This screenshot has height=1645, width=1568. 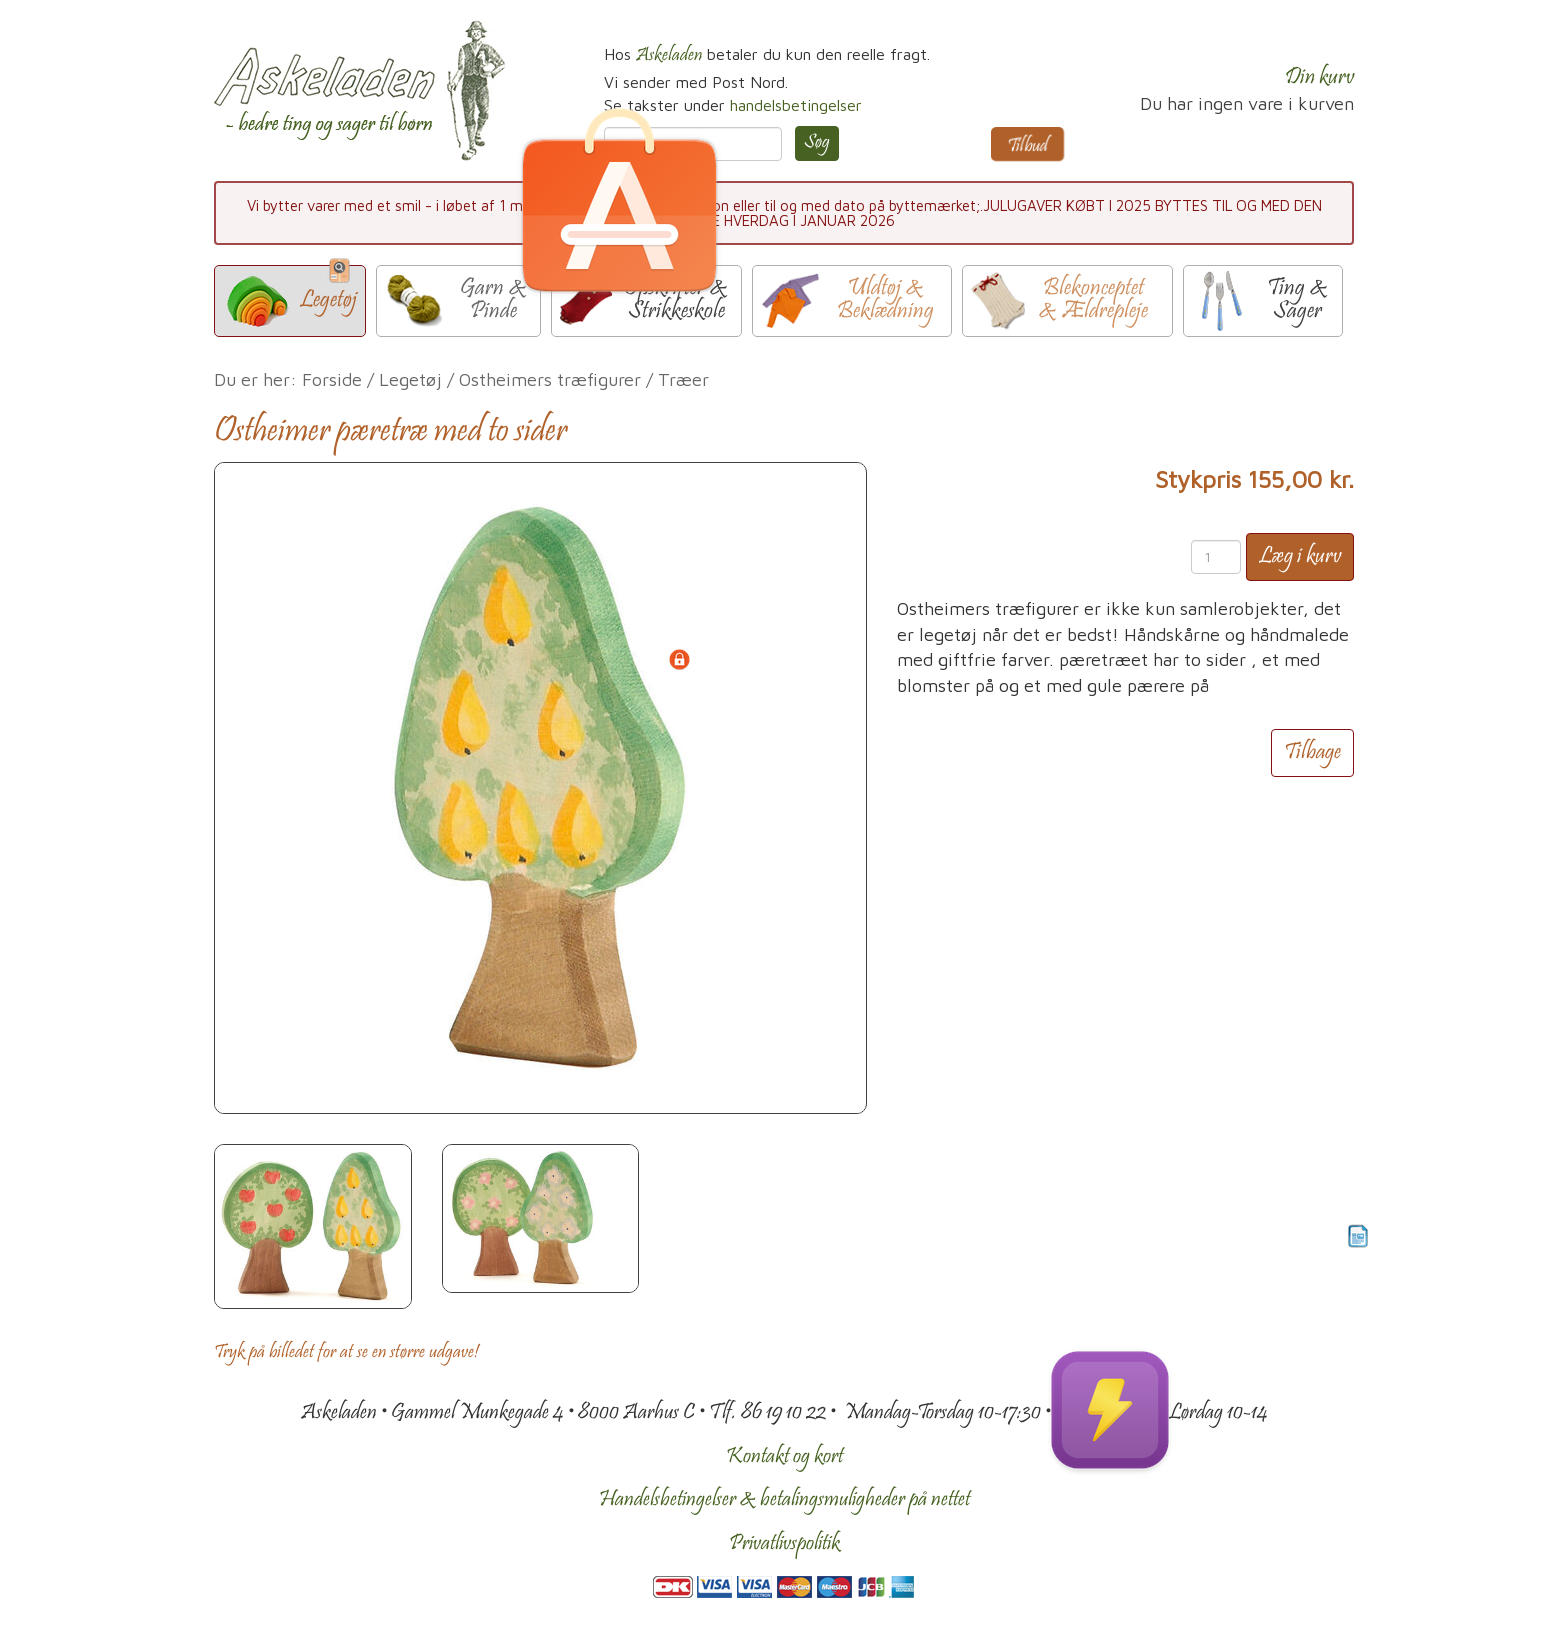 What do you see at coordinates (1358, 1236) in the screenshot?
I see `libreoffice writer text template file` at bounding box center [1358, 1236].